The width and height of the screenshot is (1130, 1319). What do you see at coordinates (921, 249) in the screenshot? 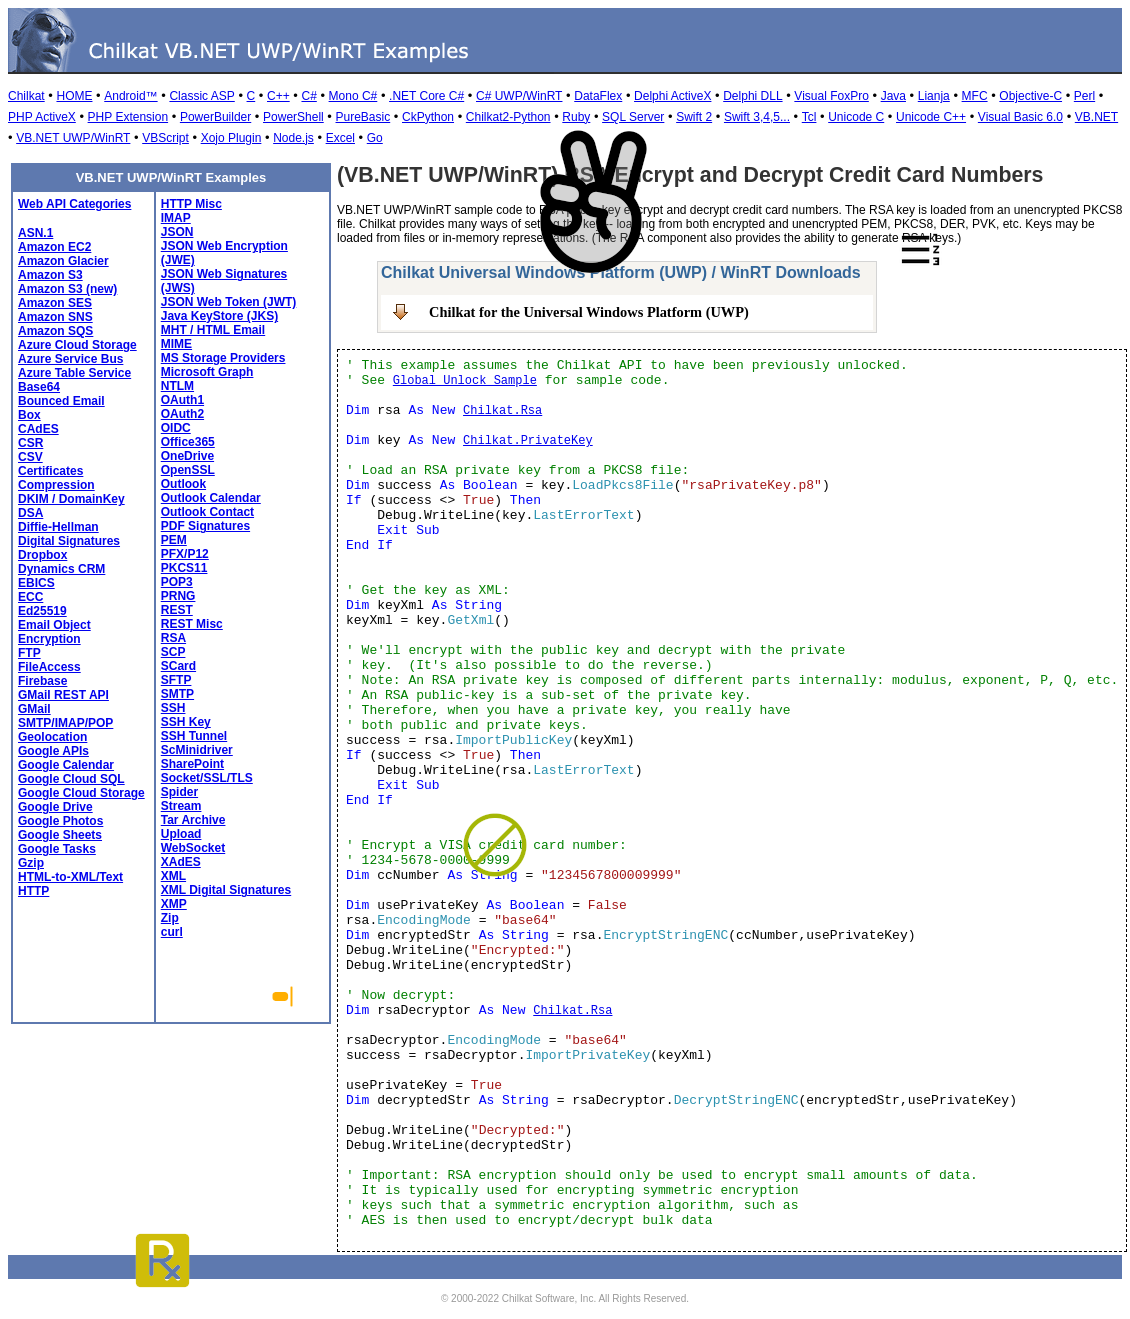
I see `switch to right-to-left numbered list format` at bounding box center [921, 249].